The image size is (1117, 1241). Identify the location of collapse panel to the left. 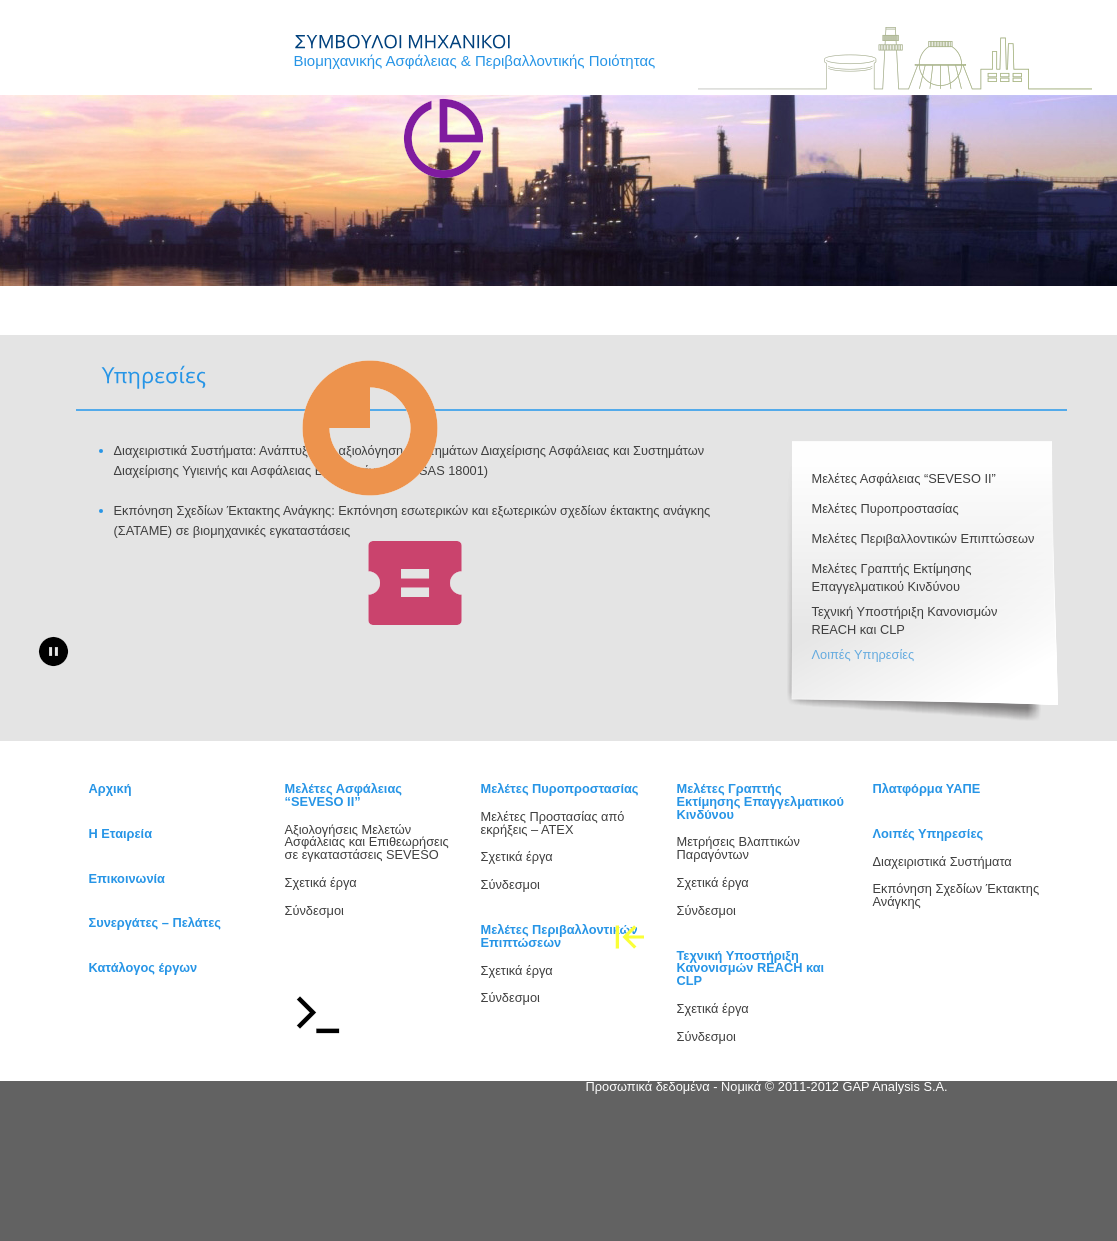
(629, 937).